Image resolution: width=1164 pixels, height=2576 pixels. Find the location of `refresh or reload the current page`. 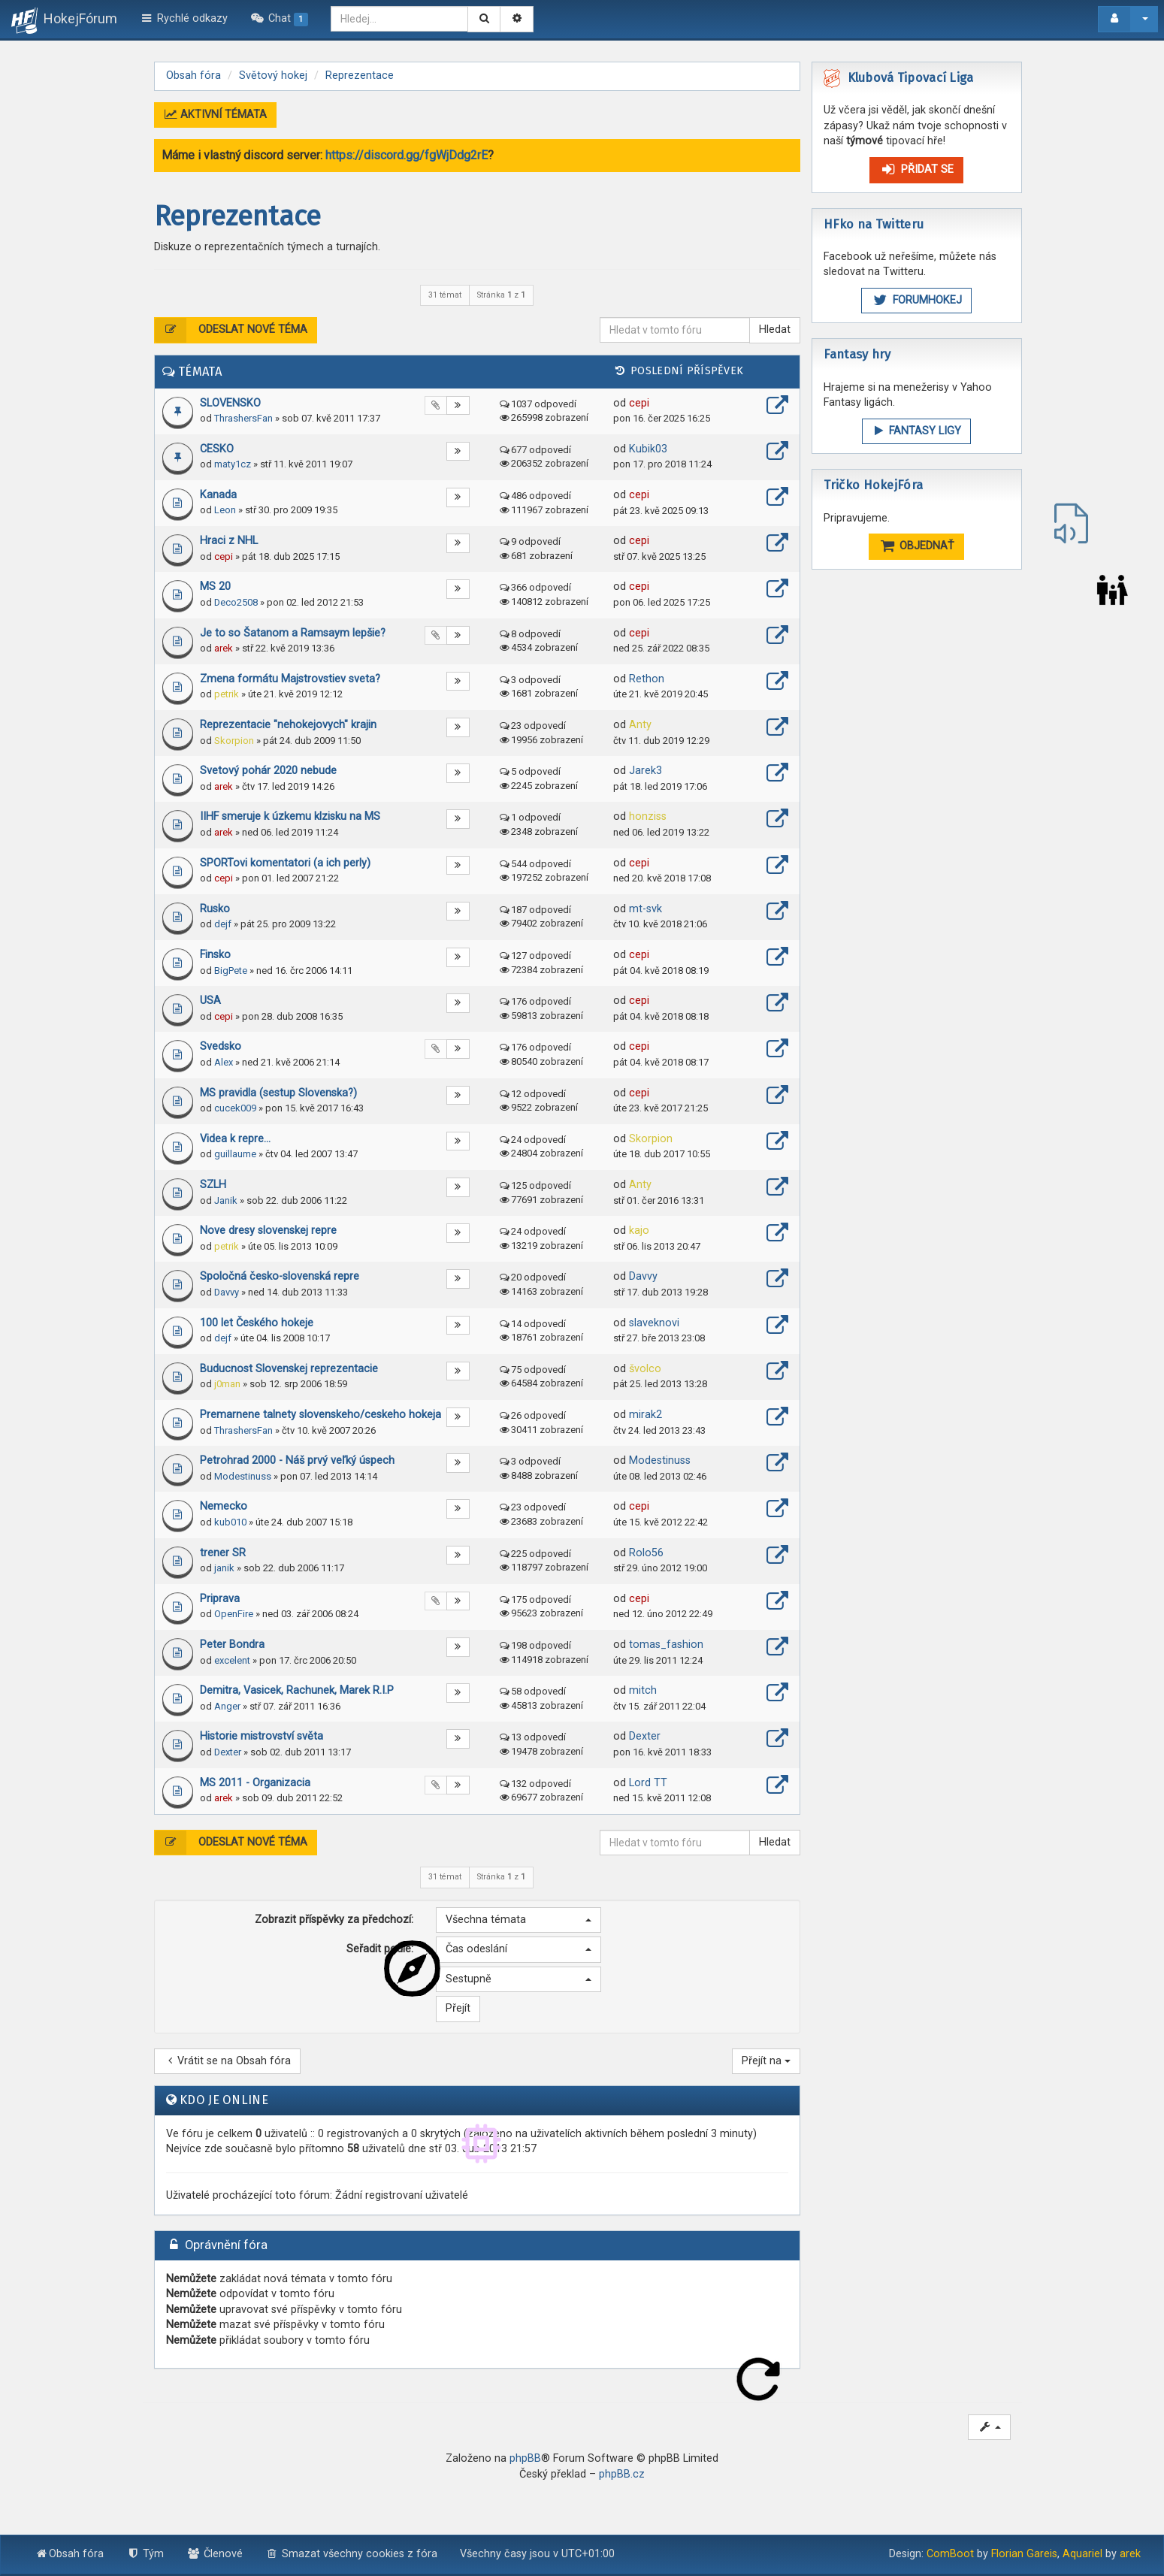

refresh or reload the current page is located at coordinates (758, 2379).